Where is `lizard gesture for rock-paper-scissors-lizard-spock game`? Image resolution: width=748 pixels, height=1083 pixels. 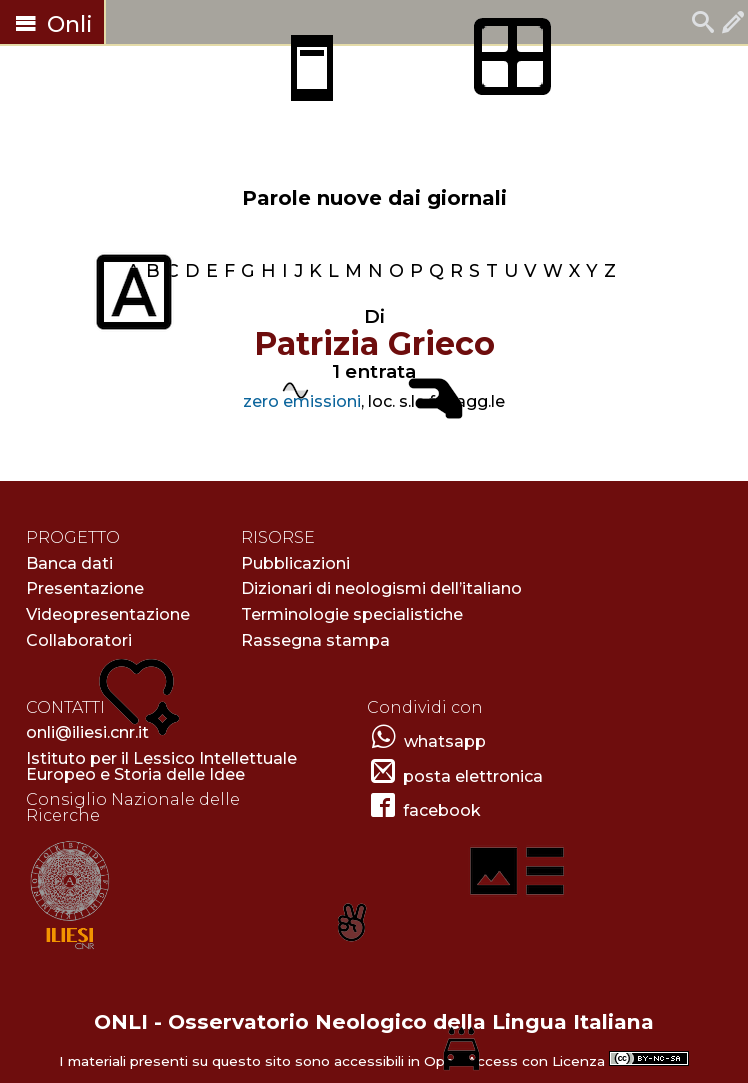 lizard gesture for rock-paper-scissors-lizard-spock game is located at coordinates (435, 398).